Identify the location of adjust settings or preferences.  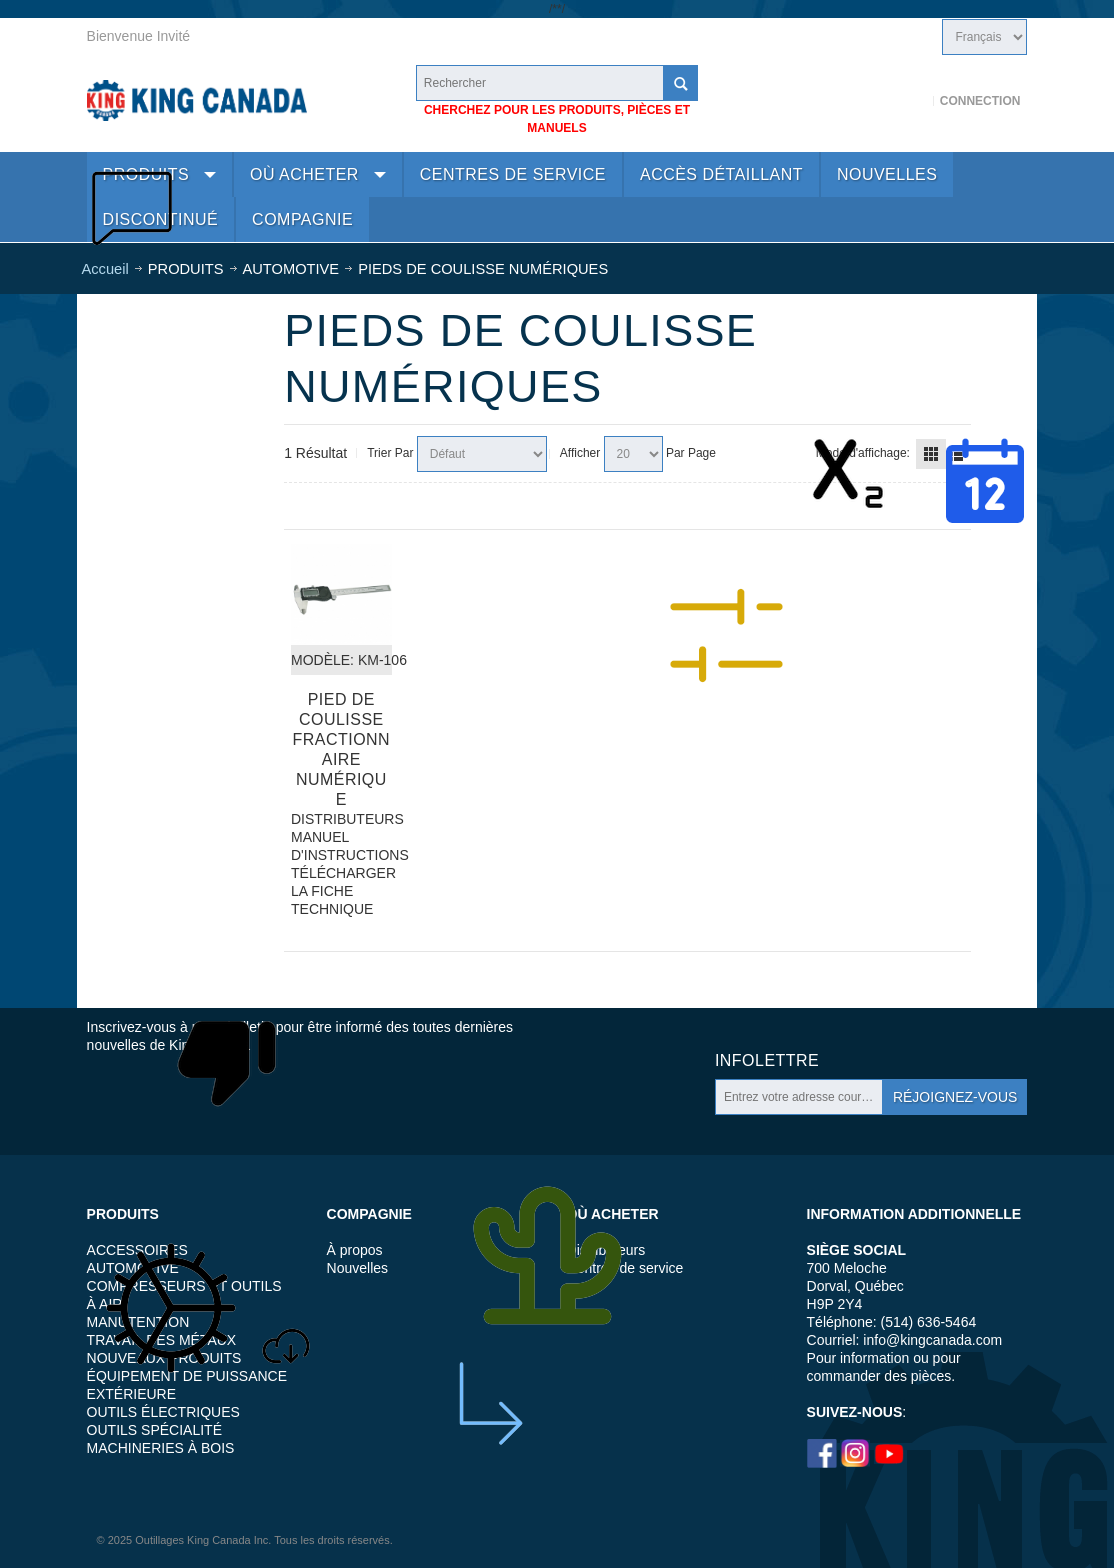
(726, 635).